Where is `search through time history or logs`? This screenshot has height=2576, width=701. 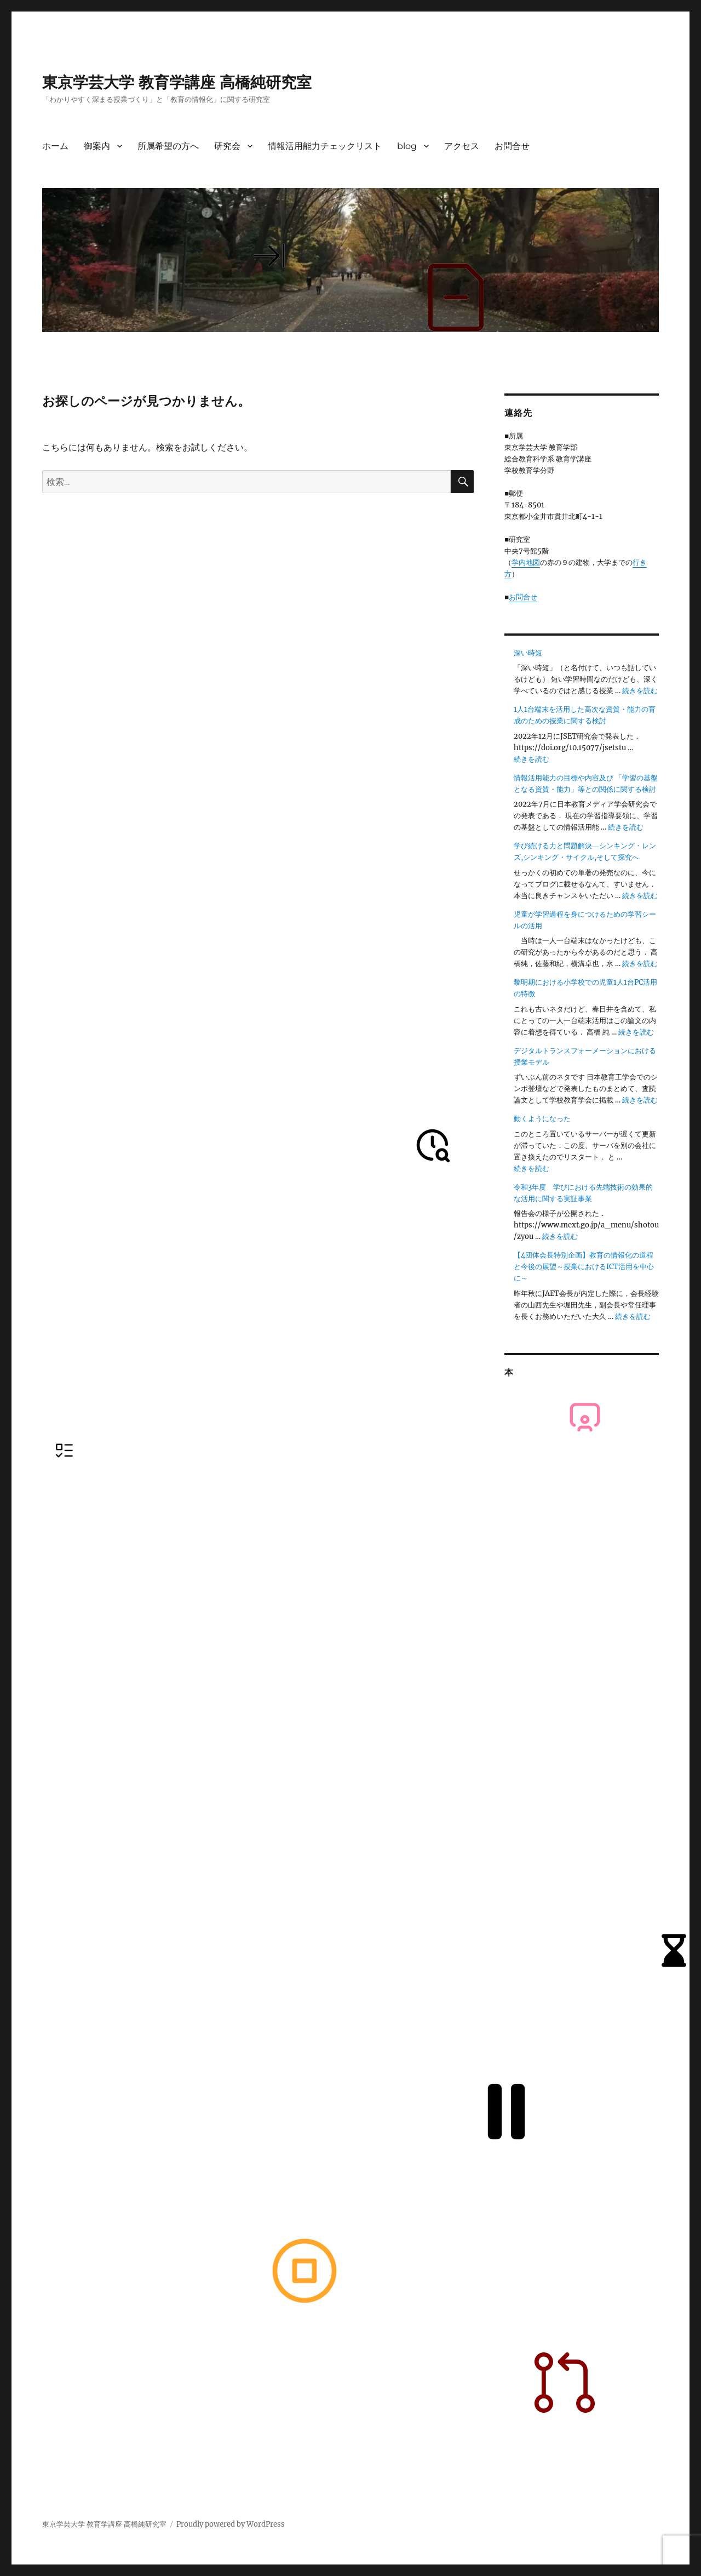
search through time history or logs is located at coordinates (432, 1145).